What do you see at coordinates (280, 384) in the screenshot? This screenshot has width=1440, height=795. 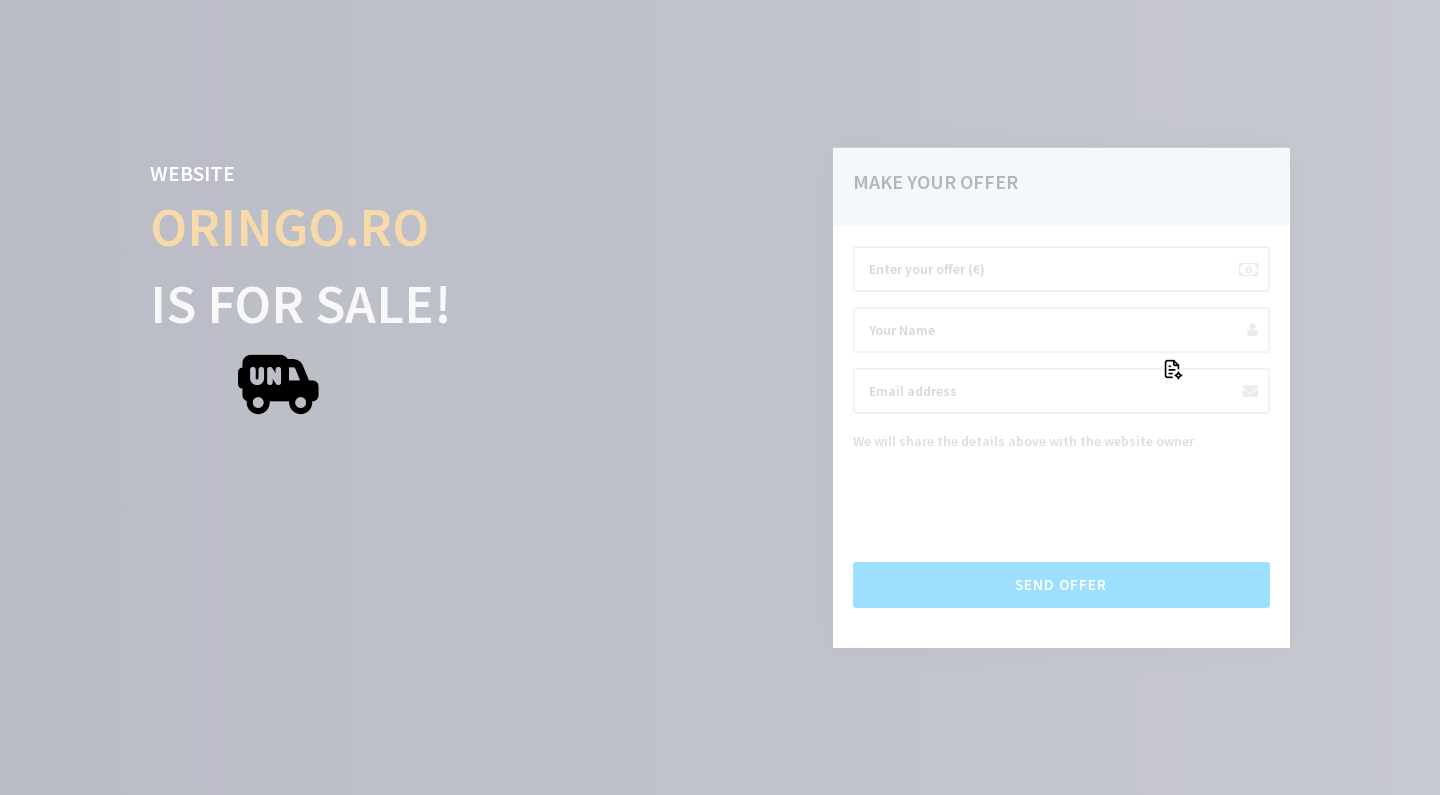 I see `indicates united nations humanitarian aid delivery` at bounding box center [280, 384].